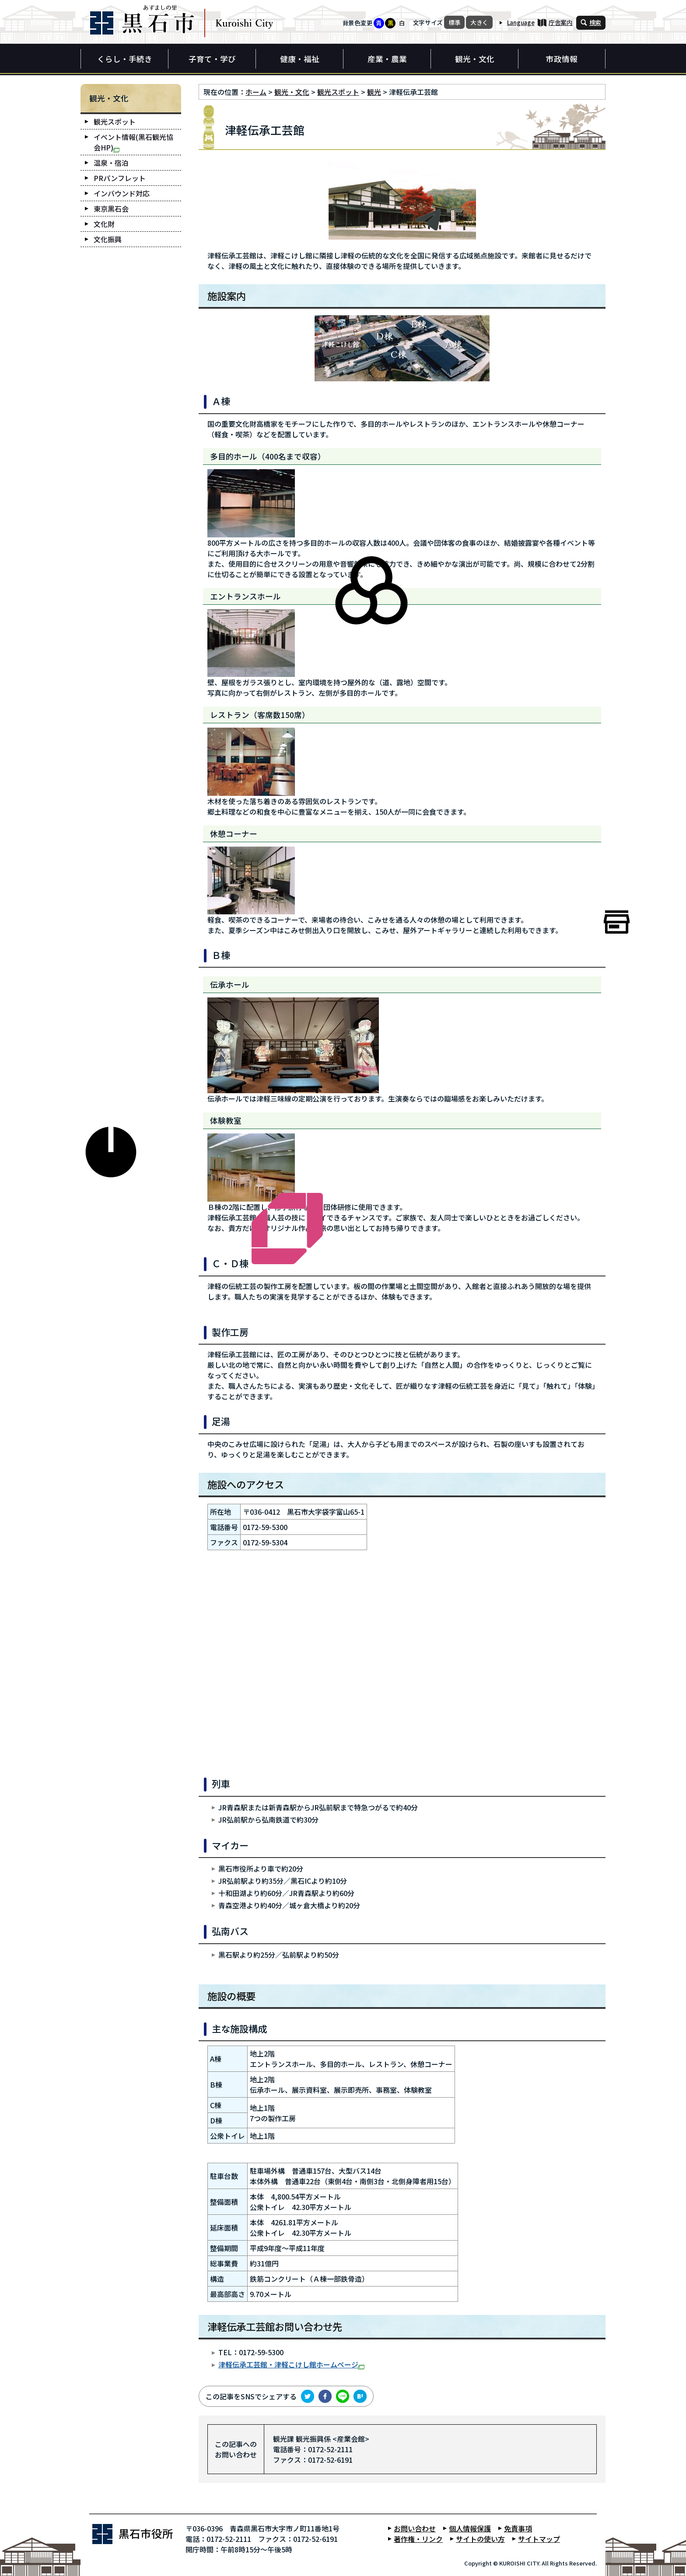  I want to click on adjust color filter settings, so click(371, 595).